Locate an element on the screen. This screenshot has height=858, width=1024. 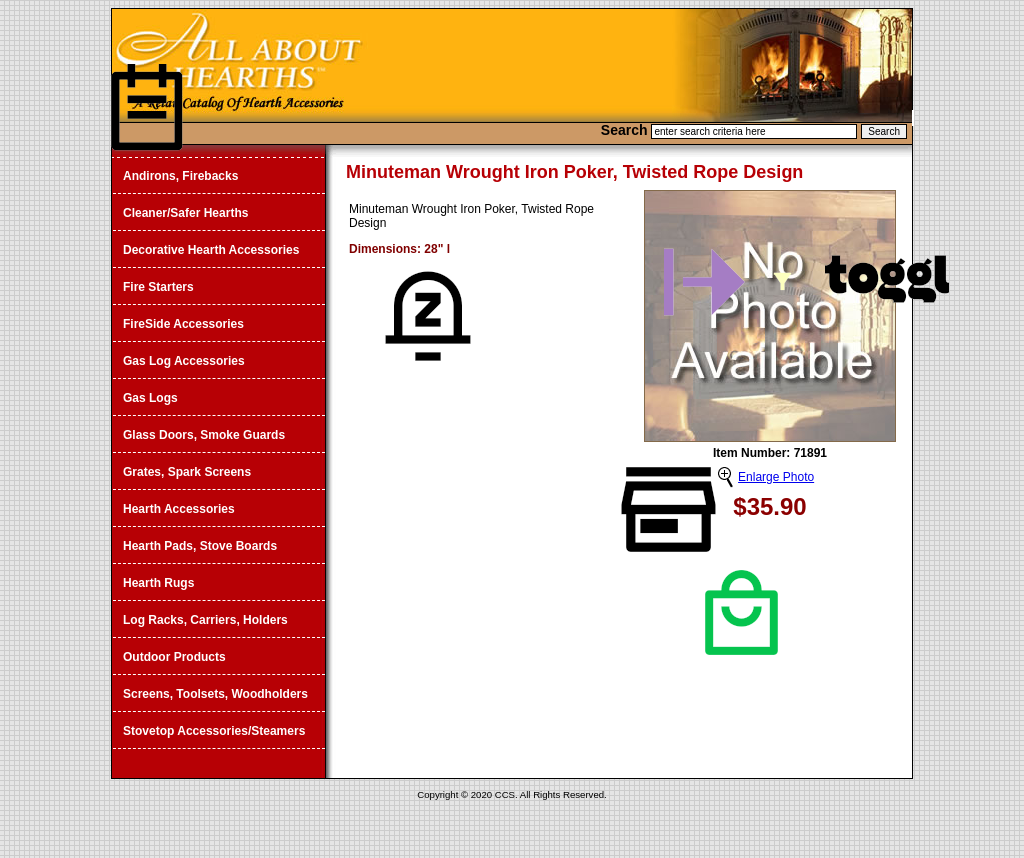
snooze notifications temporarily is located at coordinates (428, 314).